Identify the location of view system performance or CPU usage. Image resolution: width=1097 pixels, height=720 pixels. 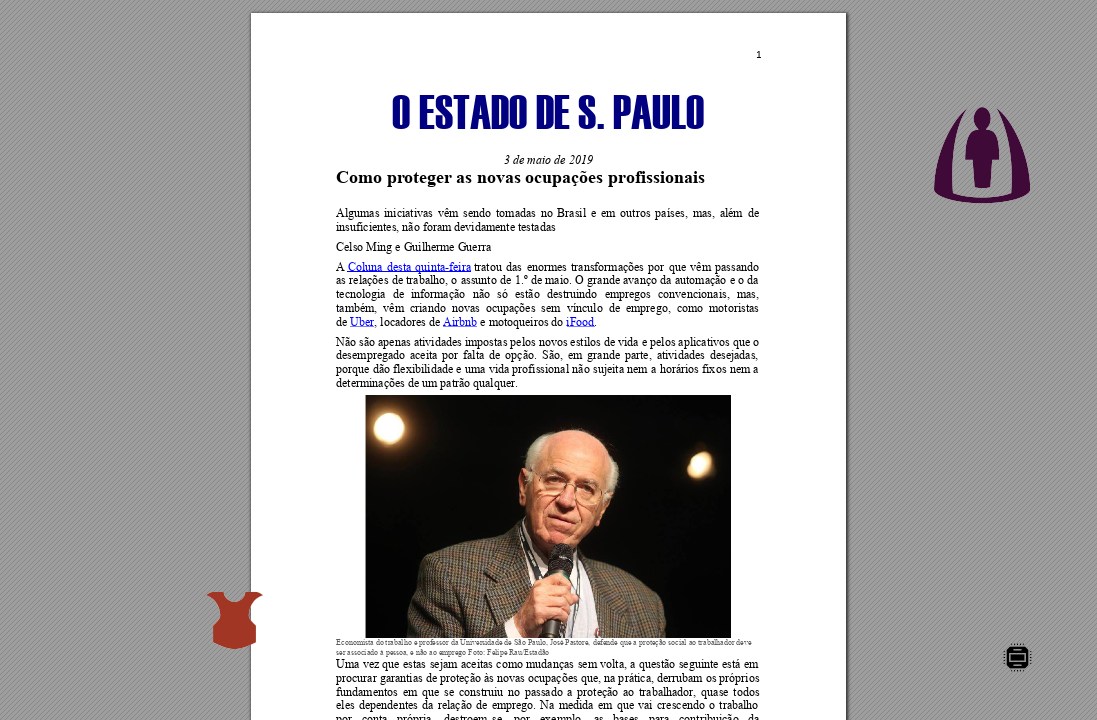
(1017, 657).